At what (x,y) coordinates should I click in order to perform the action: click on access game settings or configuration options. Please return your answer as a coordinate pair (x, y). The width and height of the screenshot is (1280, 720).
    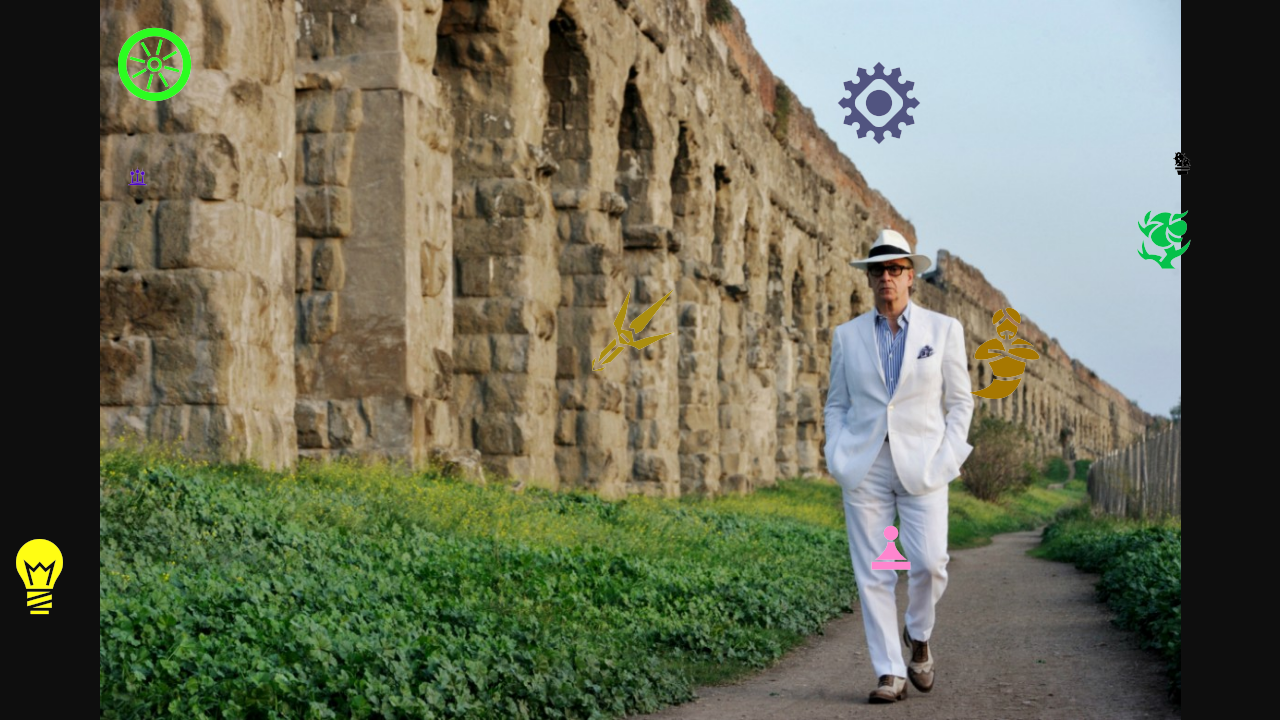
    Looking at the image, I should click on (879, 103).